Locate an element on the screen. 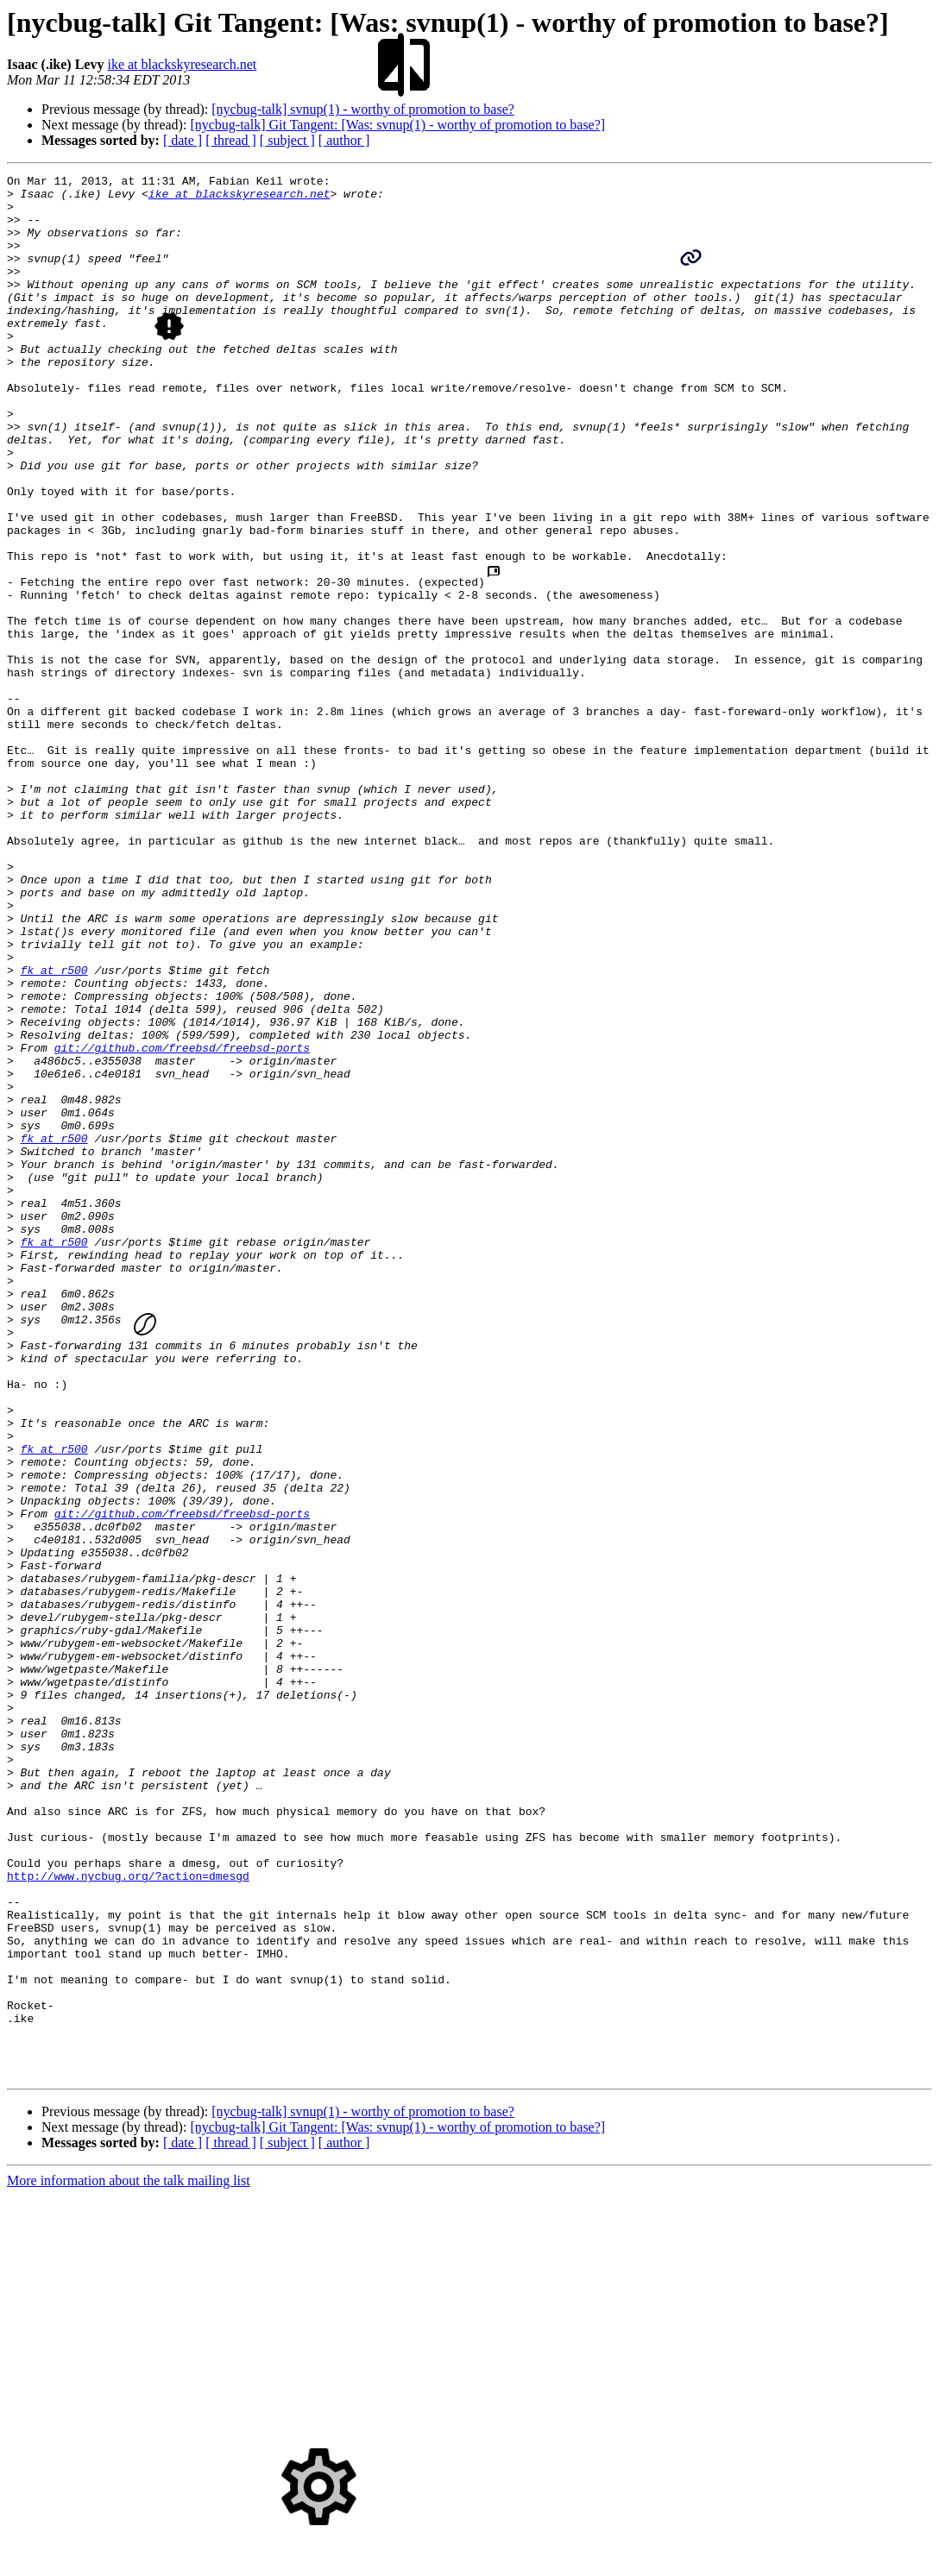 The width and height of the screenshot is (939, 2576). browse coffee shops or cafés nearby is located at coordinates (145, 1324).